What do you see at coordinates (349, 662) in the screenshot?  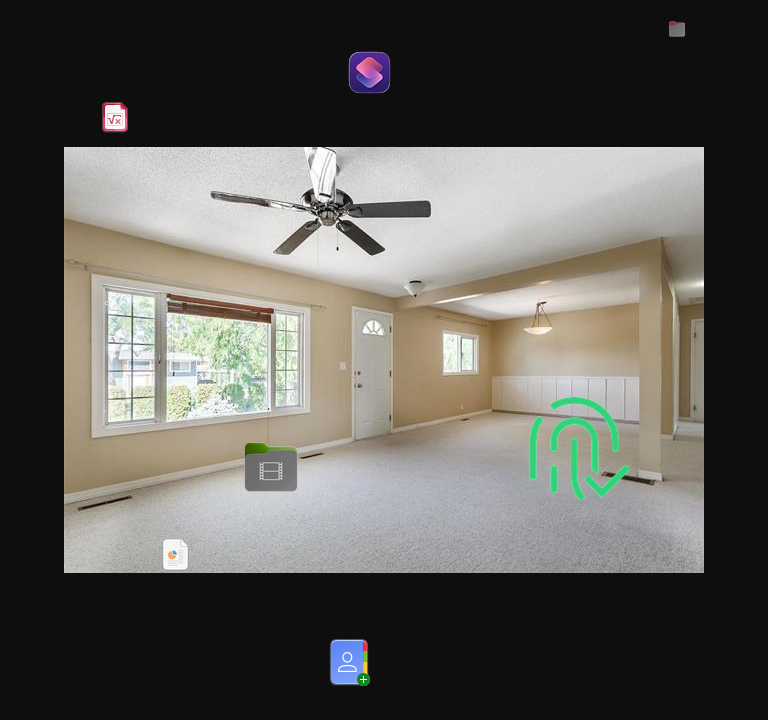 I see `create a new contact in your address book` at bounding box center [349, 662].